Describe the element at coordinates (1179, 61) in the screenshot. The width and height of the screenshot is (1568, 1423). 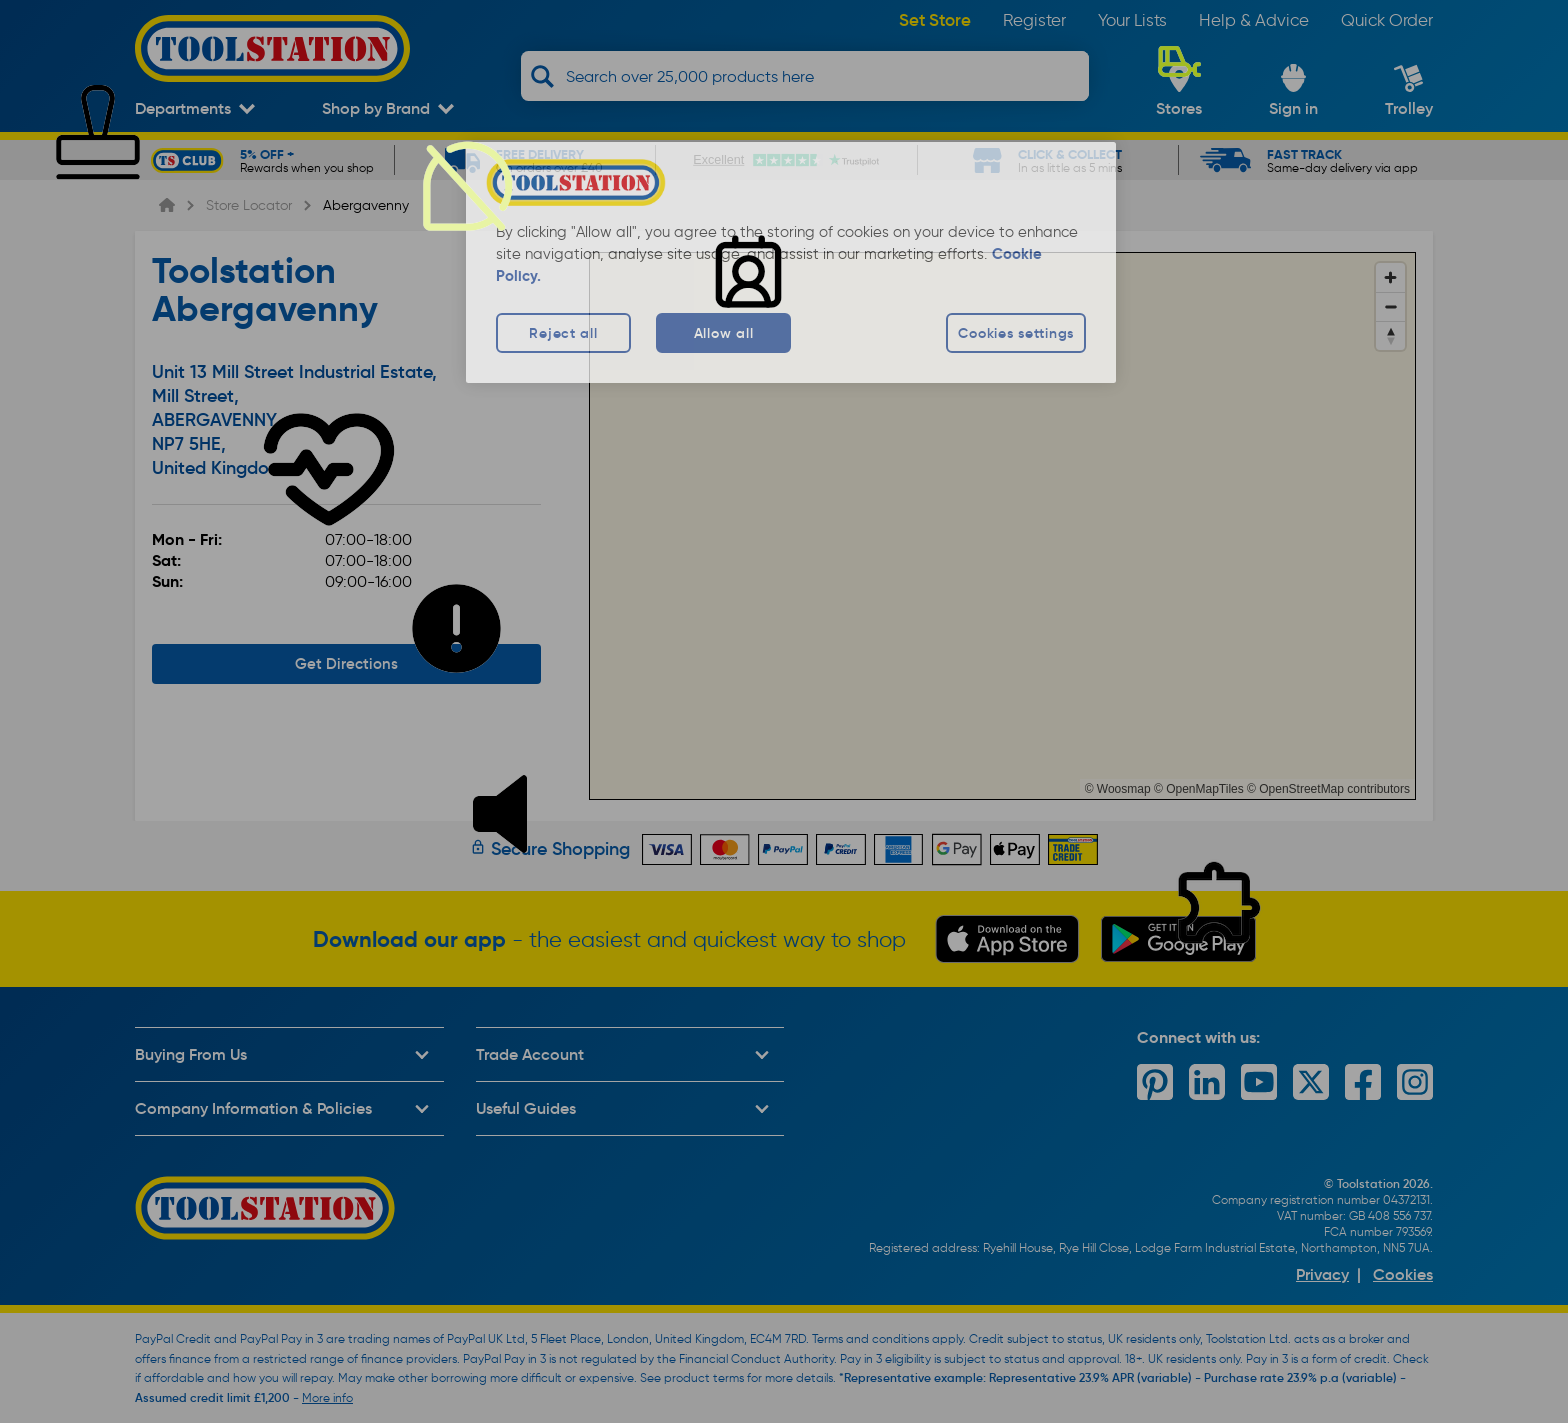
I see `construction or building project category` at that location.